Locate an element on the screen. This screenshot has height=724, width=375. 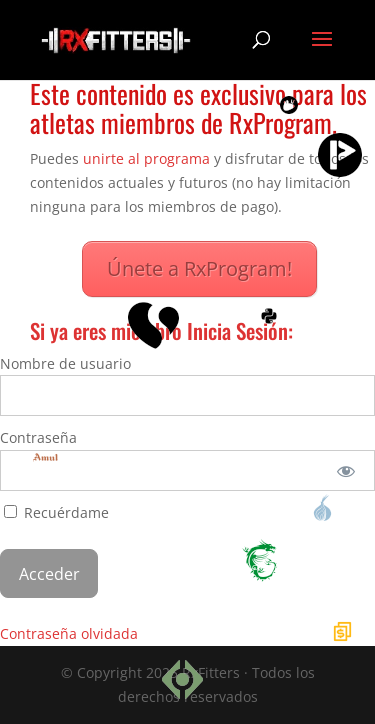
Amul brand logo is located at coordinates (45, 457).